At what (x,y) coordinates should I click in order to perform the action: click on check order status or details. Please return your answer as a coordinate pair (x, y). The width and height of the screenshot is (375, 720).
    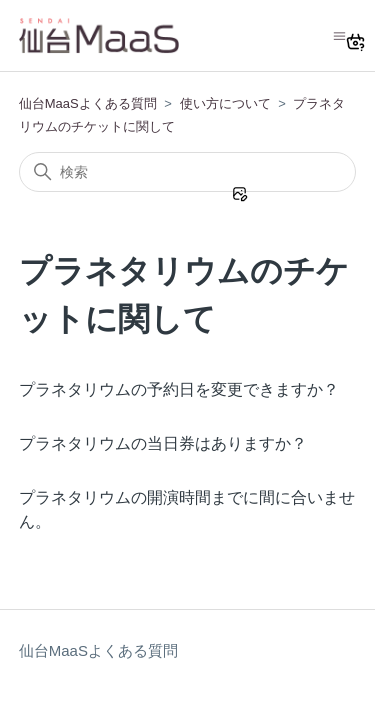
    Looking at the image, I should click on (355, 41).